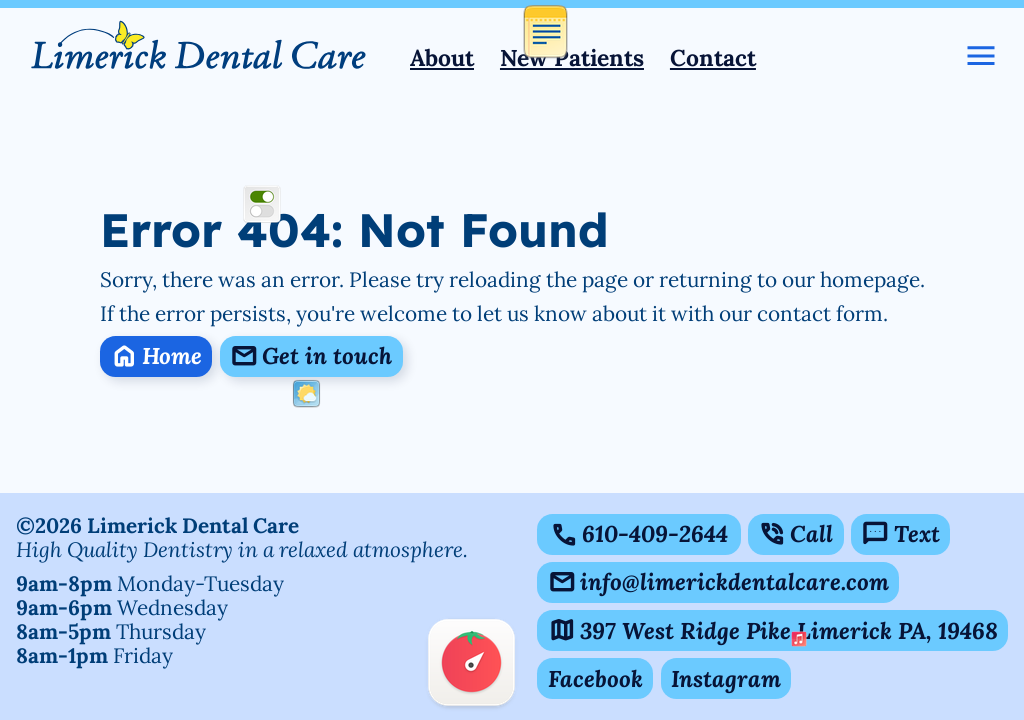  What do you see at coordinates (471, 662) in the screenshot?
I see `open solanum pomodoro timer app` at bounding box center [471, 662].